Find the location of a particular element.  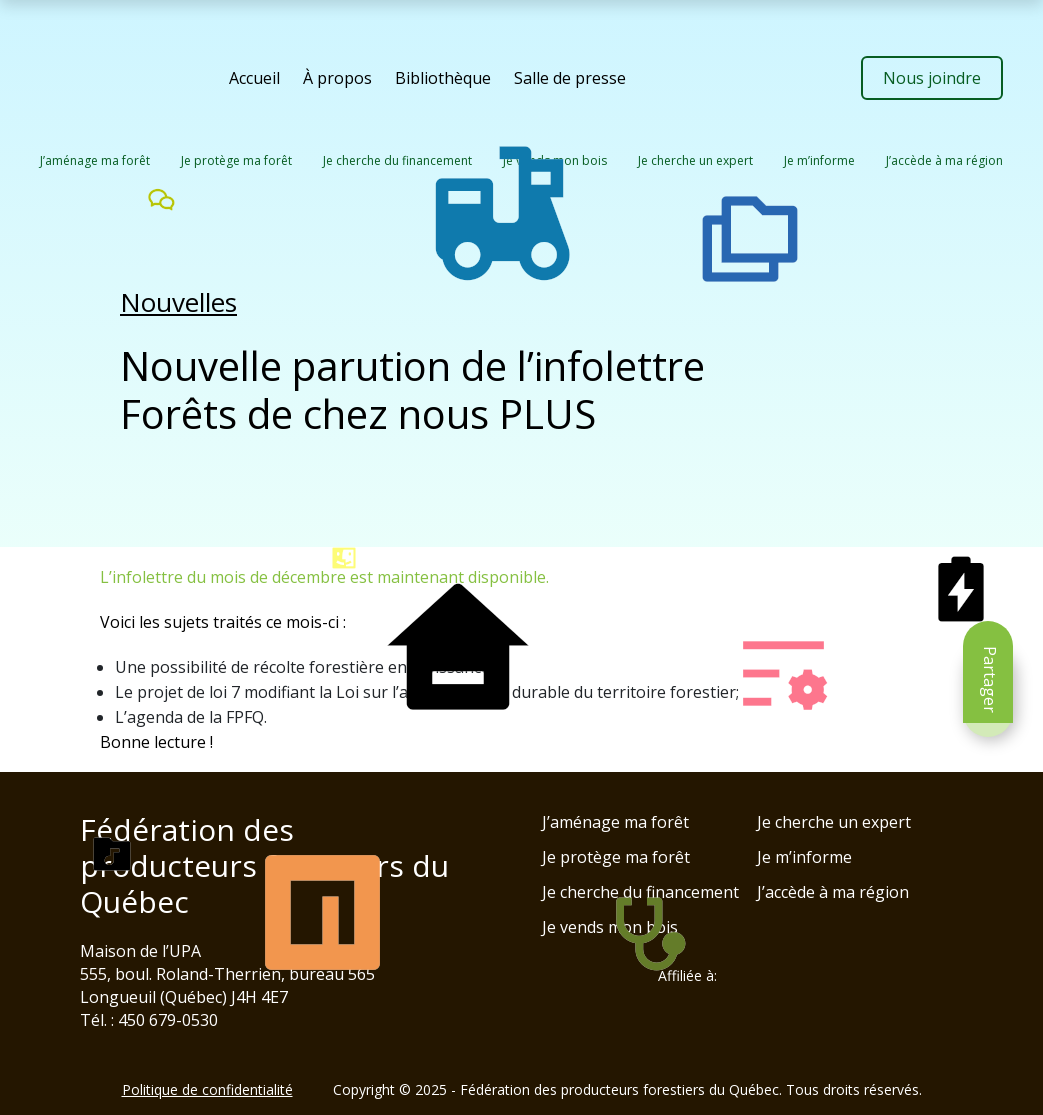

access health or medical features is located at coordinates (647, 932).